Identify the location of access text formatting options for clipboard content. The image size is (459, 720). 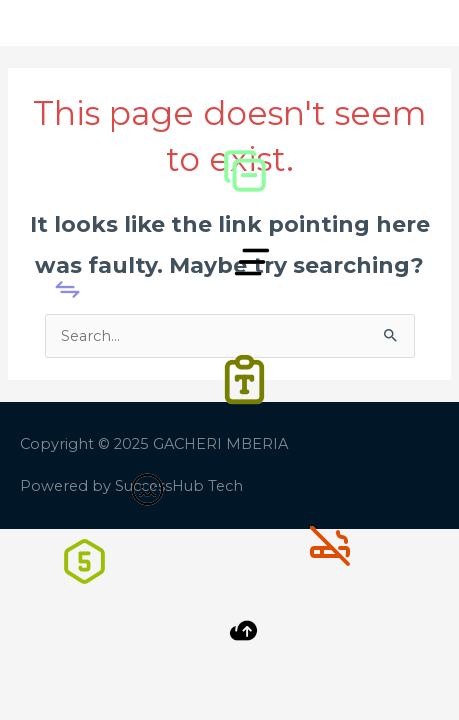
(244, 379).